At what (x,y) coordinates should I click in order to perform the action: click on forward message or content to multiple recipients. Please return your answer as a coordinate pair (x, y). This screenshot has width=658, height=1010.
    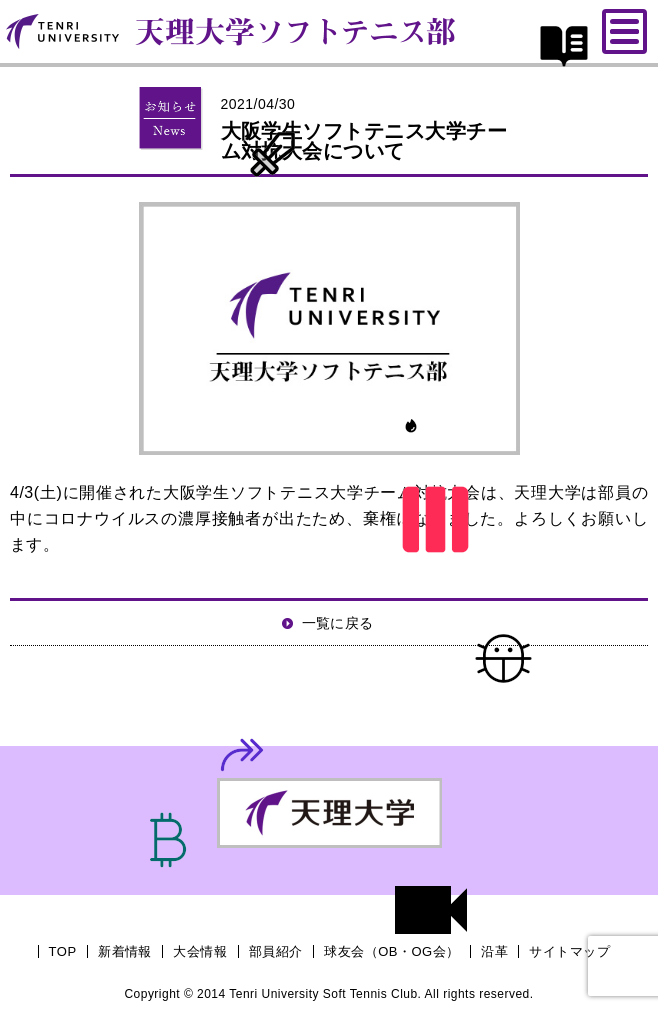
    Looking at the image, I should click on (242, 755).